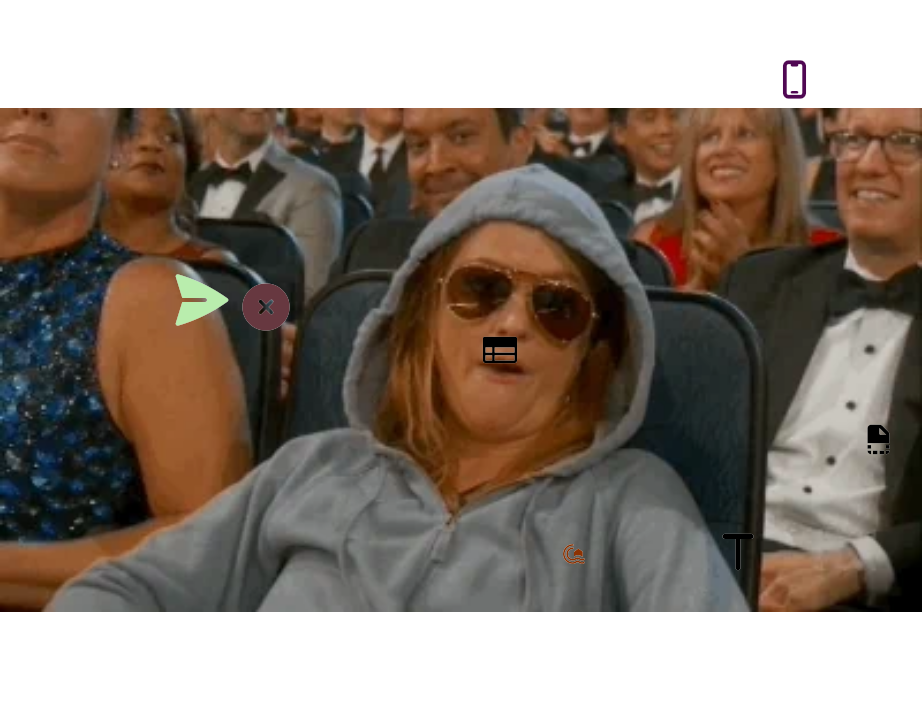 This screenshot has height=720, width=922. What do you see at coordinates (266, 307) in the screenshot?
I see `close or dismiss a dialog` at bounding box center [266, 307].